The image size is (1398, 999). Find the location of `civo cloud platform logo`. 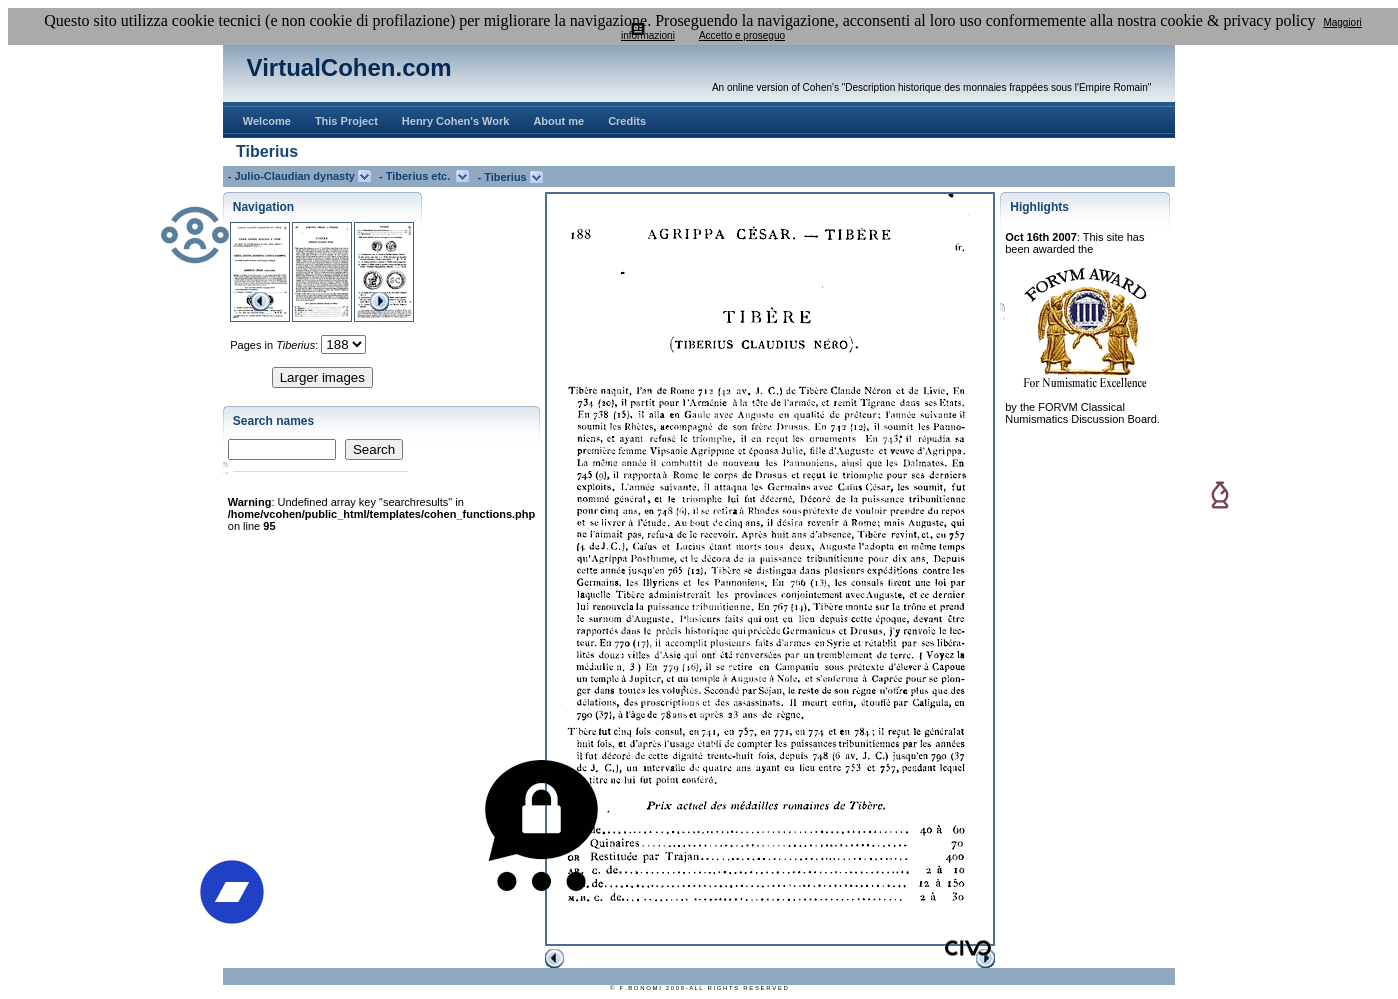

civo cloud platform logo is located at coordinates (968, 948).